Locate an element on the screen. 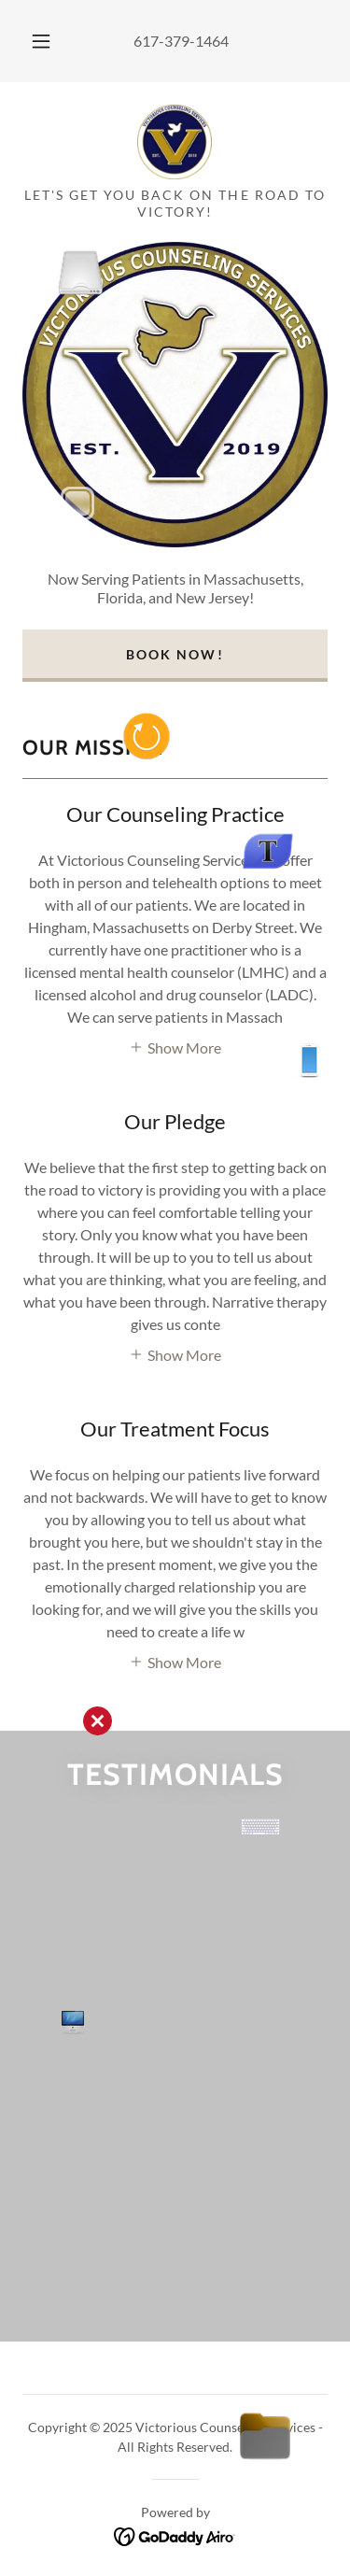 This screenshot has height=2576, width=350. indicates a connected iPhone device is located at coordinates (309, 1060).